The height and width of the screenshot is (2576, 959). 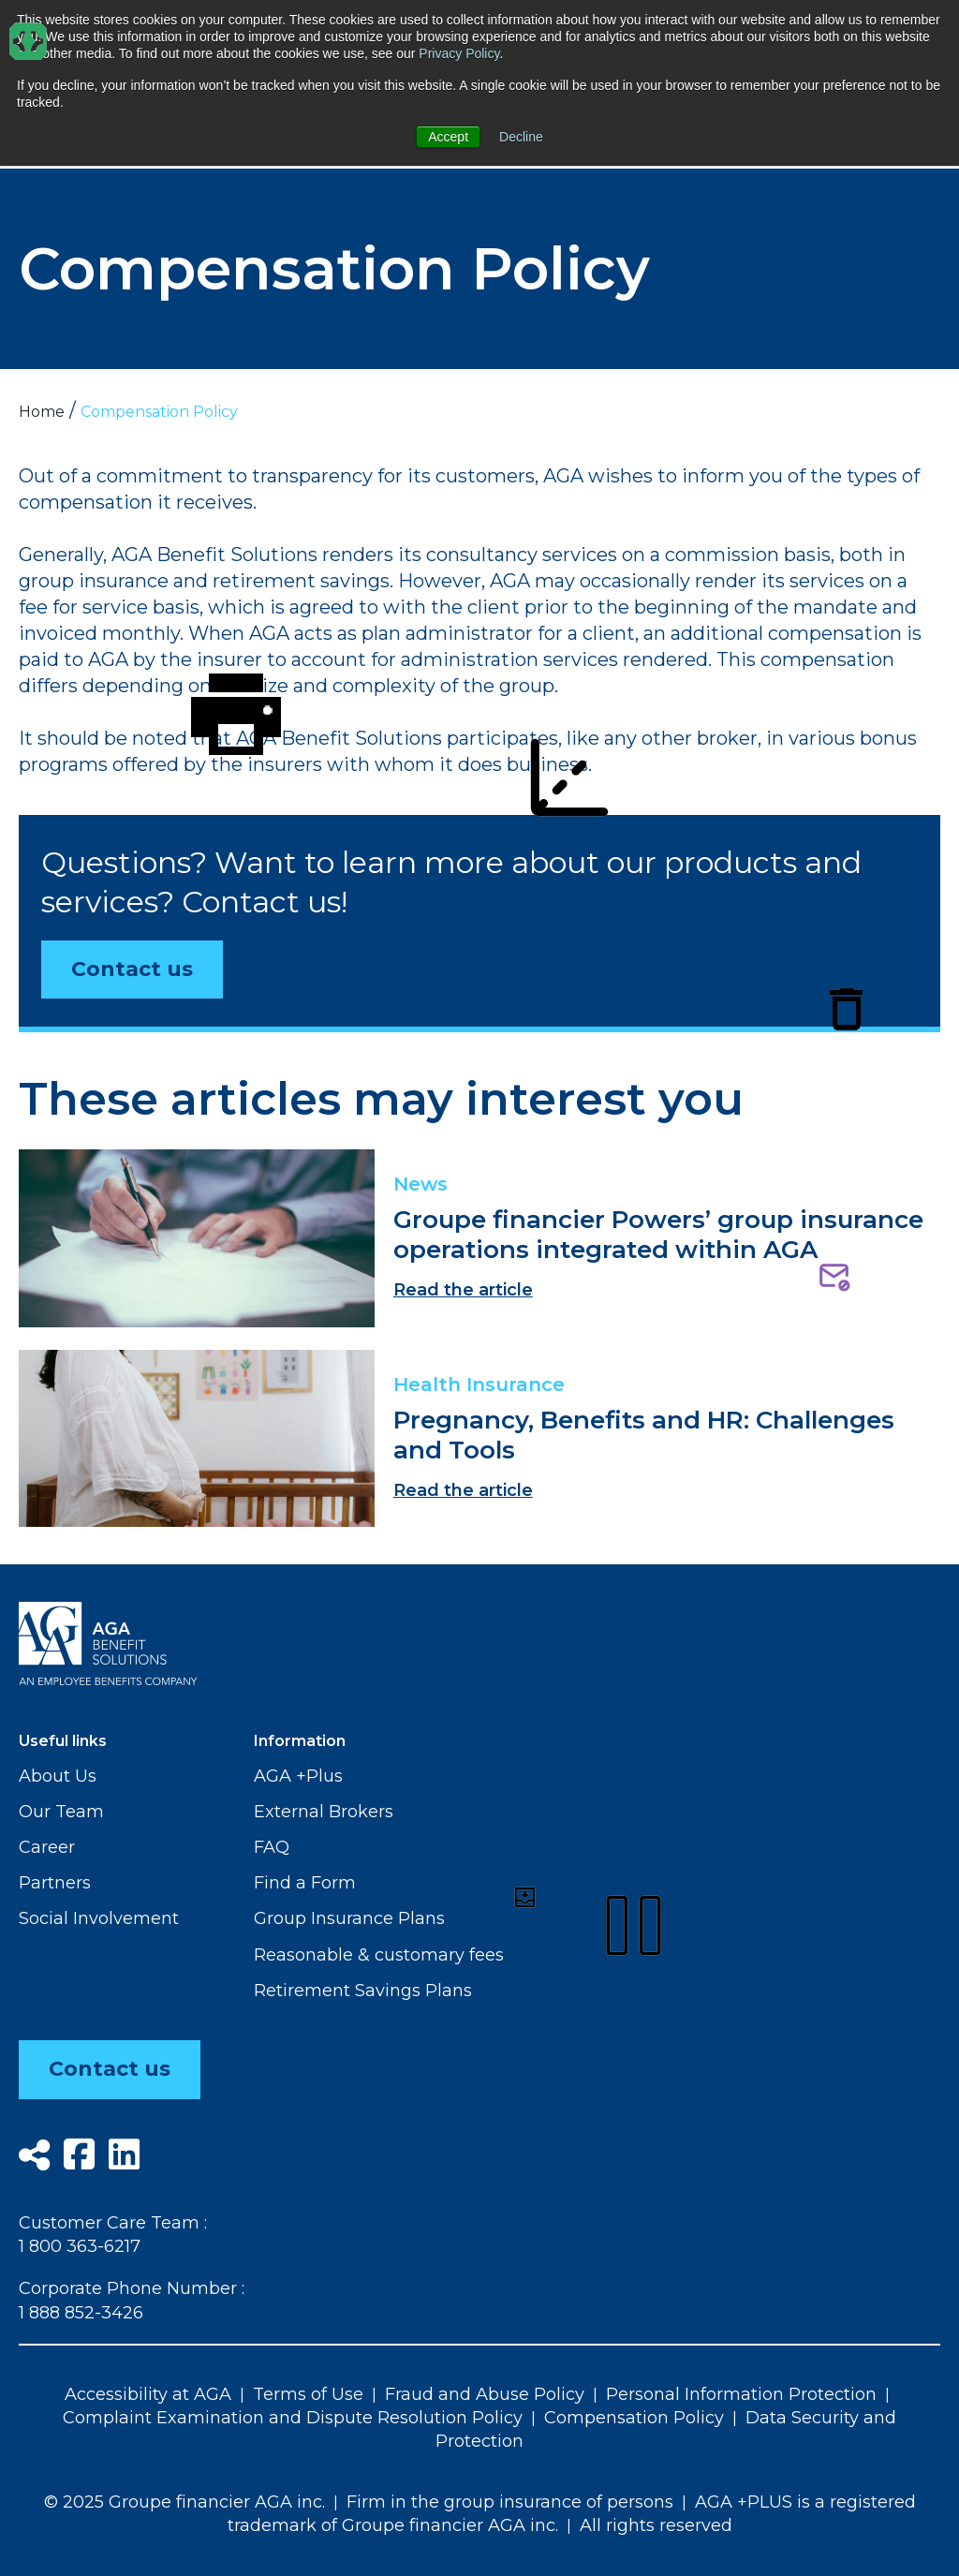 What do you see at coordinates (847, 1009) in the screenshot?
I see `delete selected item` at bounding box center [847, 1009].